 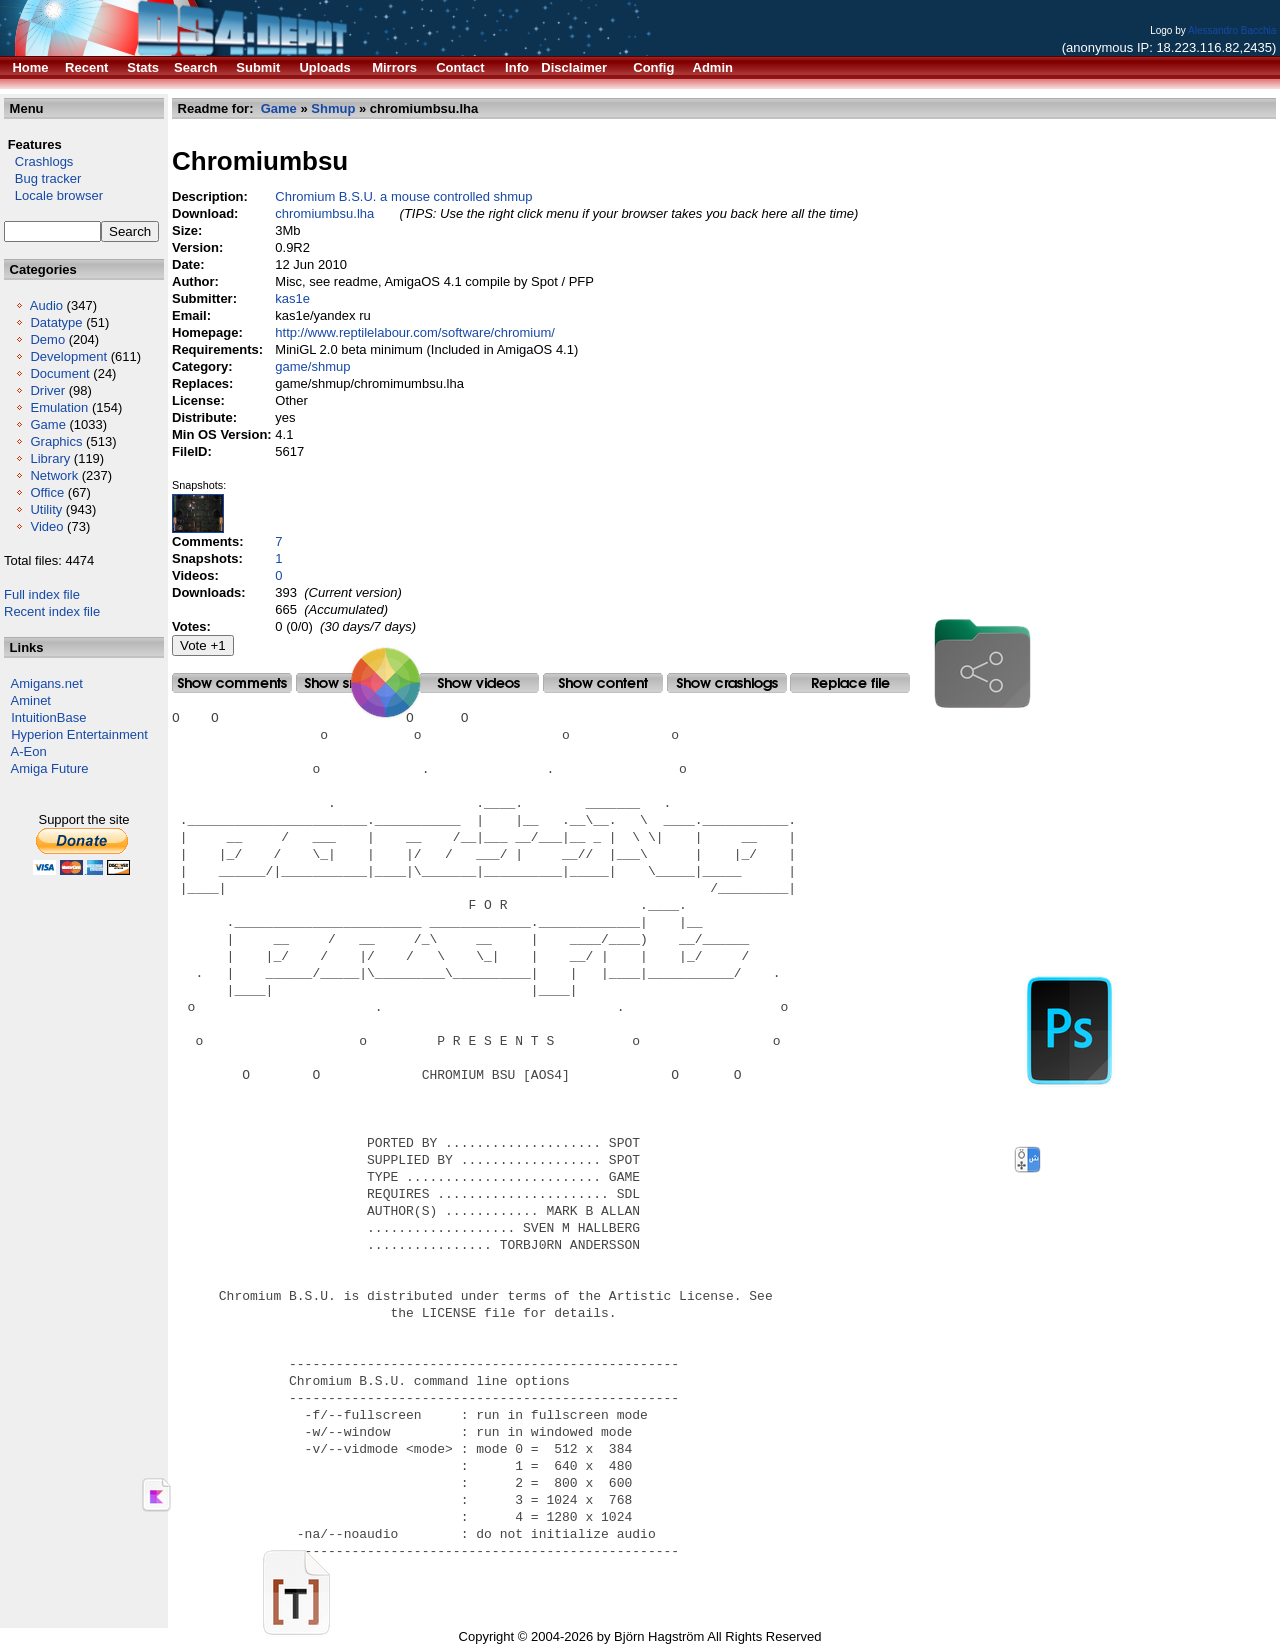 What do you see at coordinates (1069, 1030) in the screenshot?
I see `adobe photoshop file type indicator` at bounding box center [1069, 1030].